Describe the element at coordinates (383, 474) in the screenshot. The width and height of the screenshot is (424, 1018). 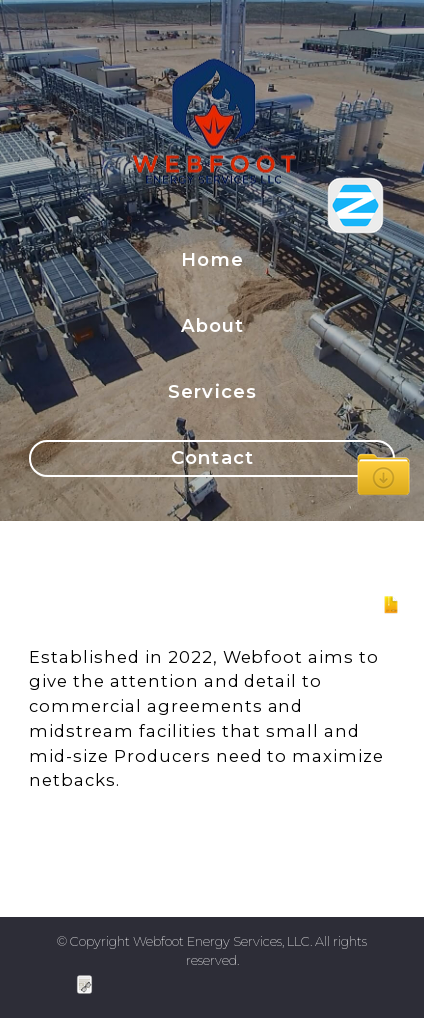
I see `access your downloads folder` at that location.